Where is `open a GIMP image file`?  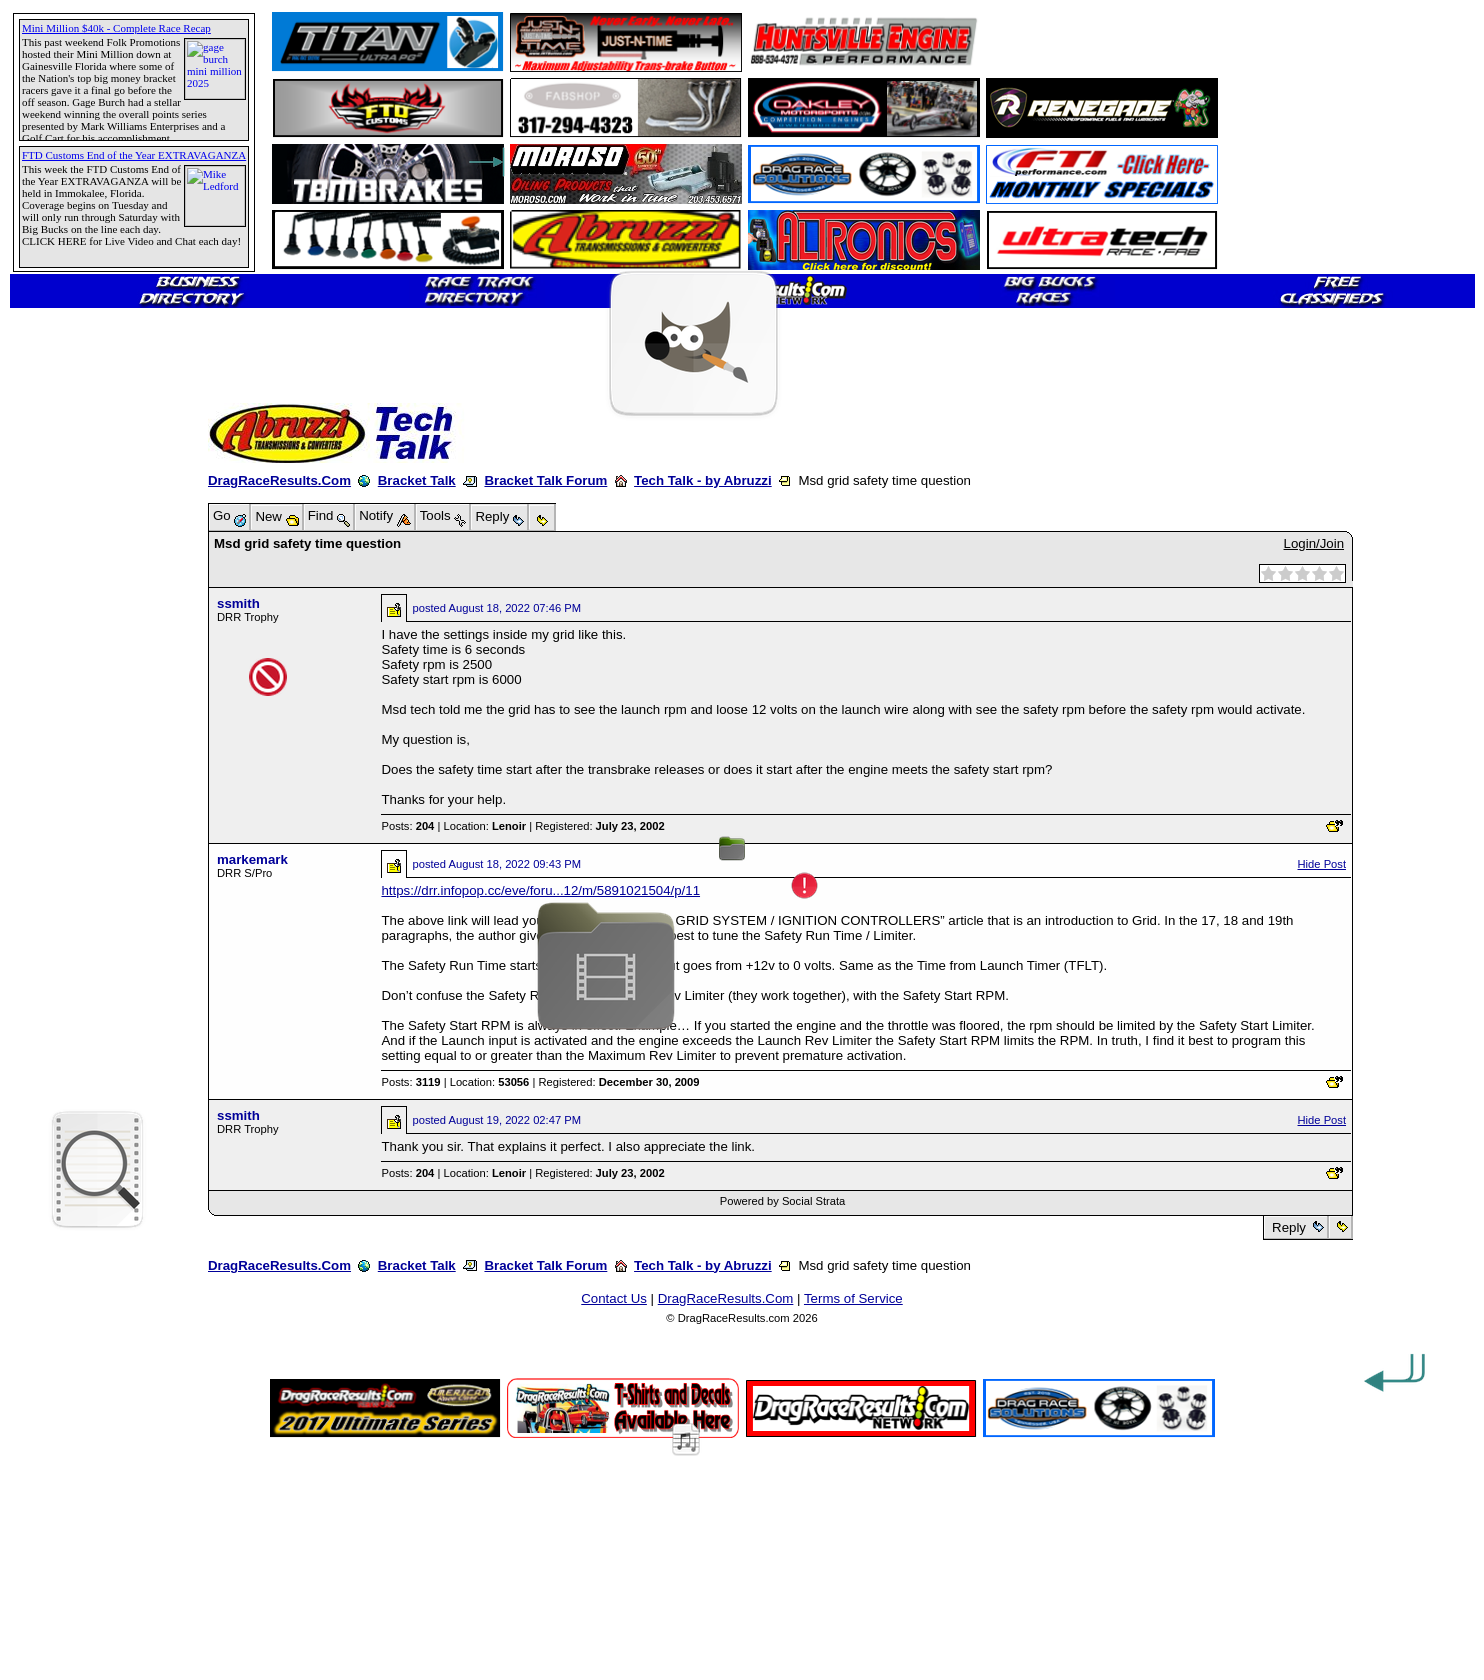 open a GIMP image file is located at coordinates (693, 337).